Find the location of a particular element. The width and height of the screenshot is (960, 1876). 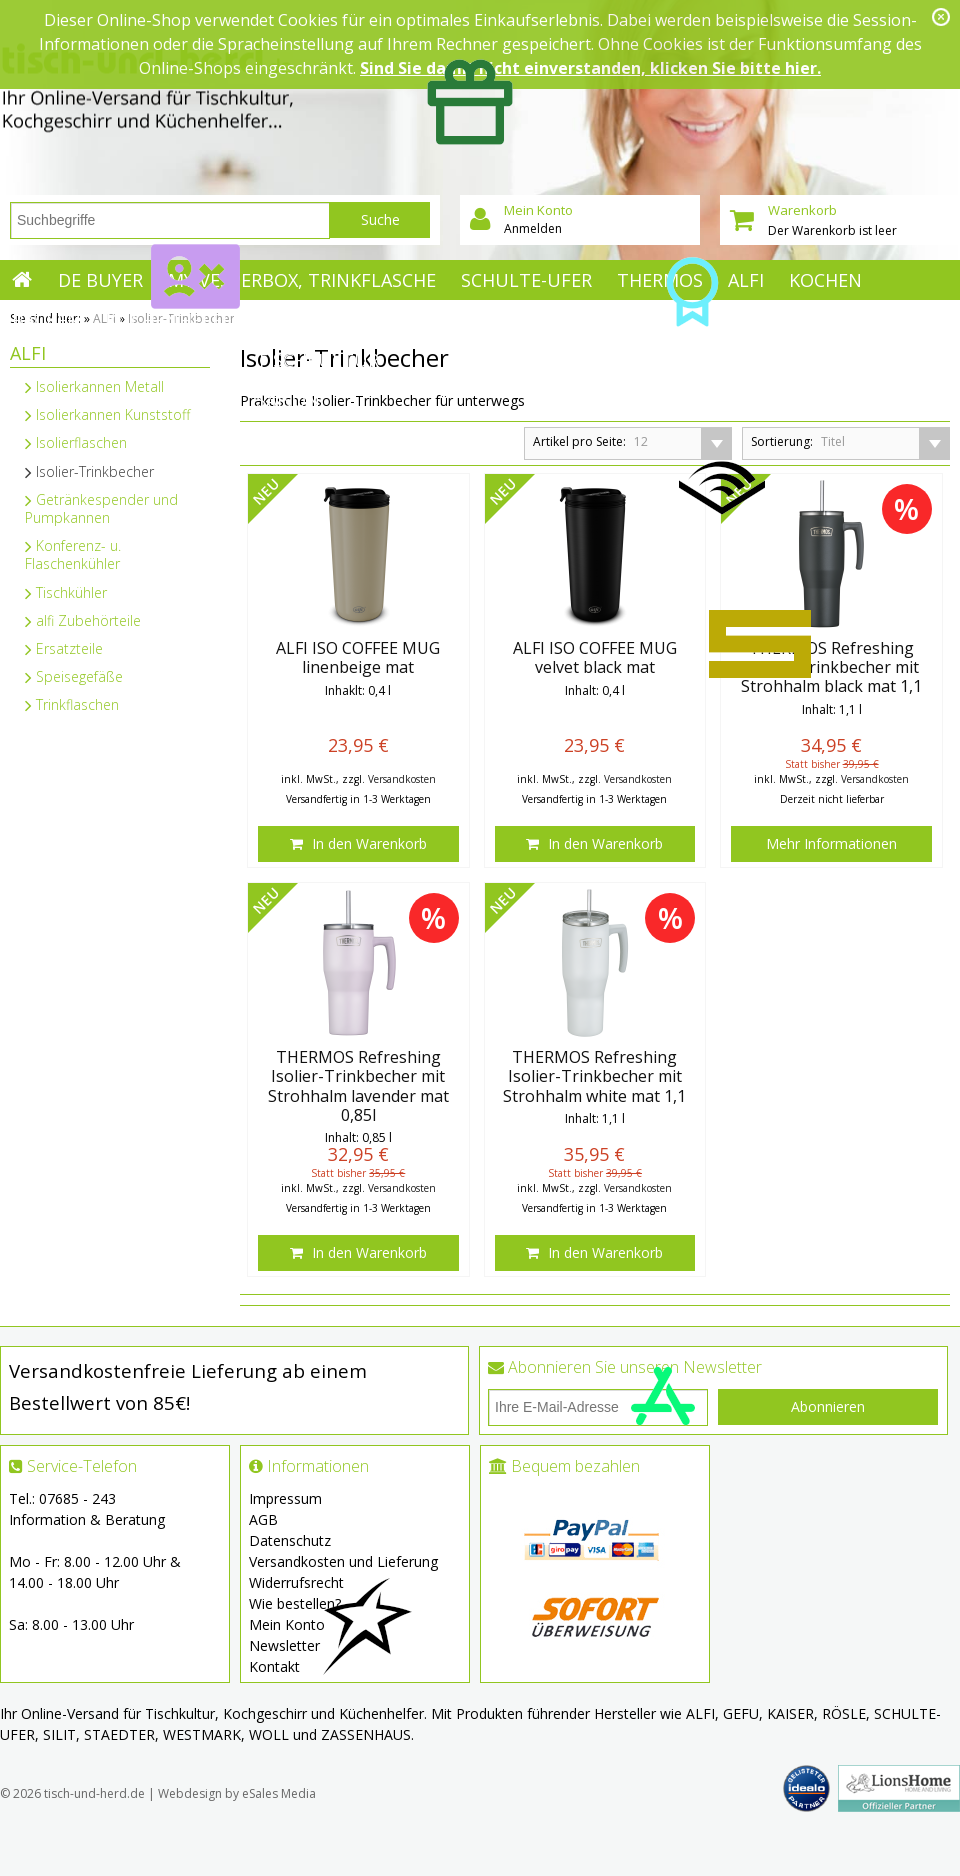

suckless software project logo is located at coordinates (760, 644).